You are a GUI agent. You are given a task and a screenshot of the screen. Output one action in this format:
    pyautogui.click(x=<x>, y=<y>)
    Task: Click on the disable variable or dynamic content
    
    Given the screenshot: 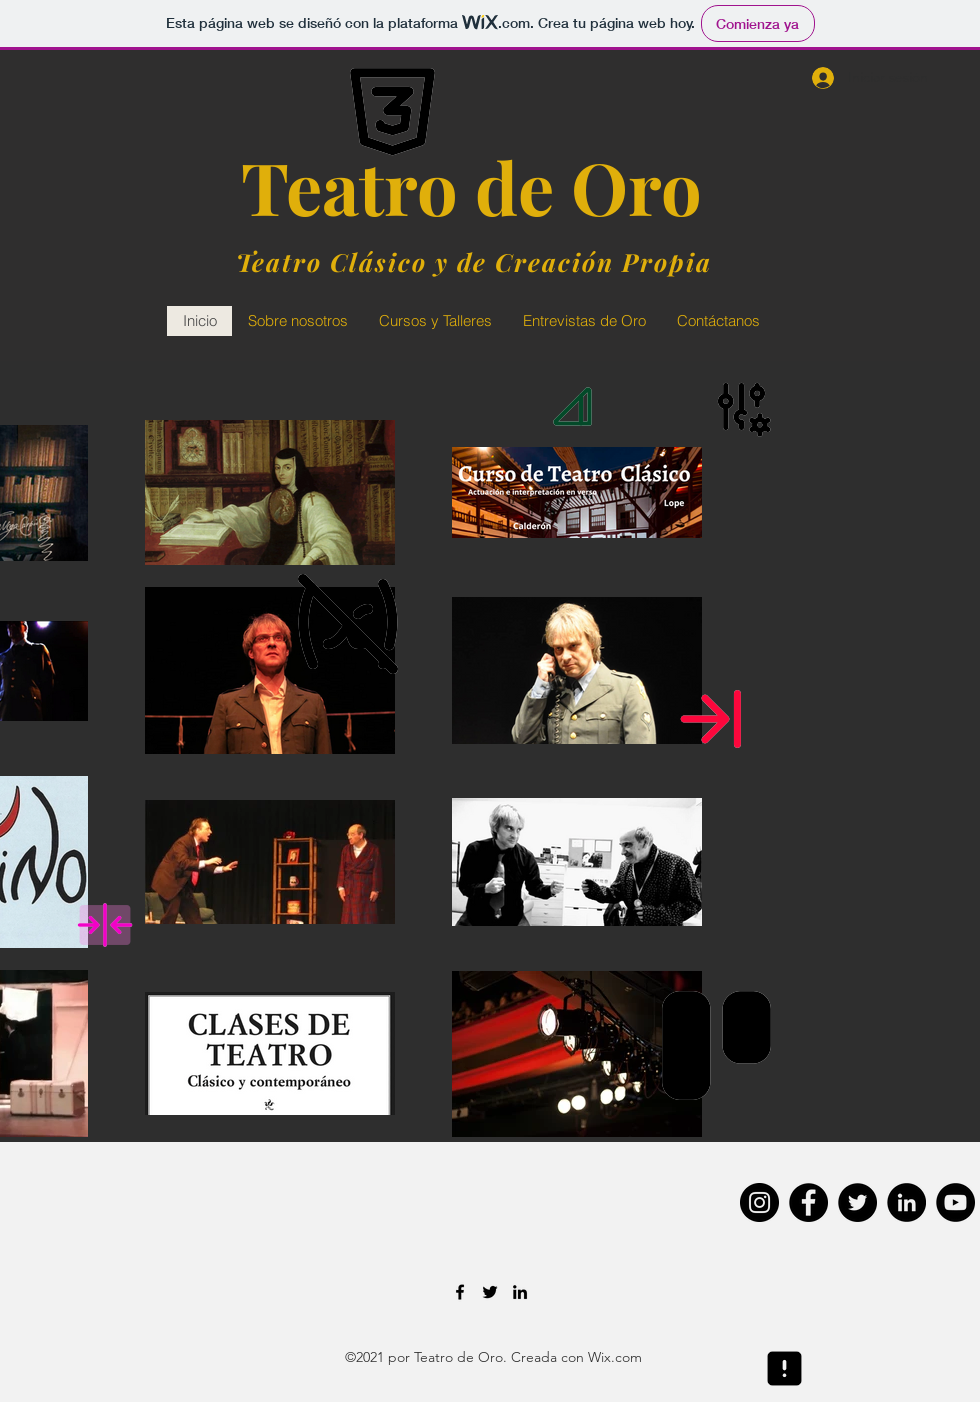 What is the action you would take?
    pyautogui.click(x=348, y=624)
    